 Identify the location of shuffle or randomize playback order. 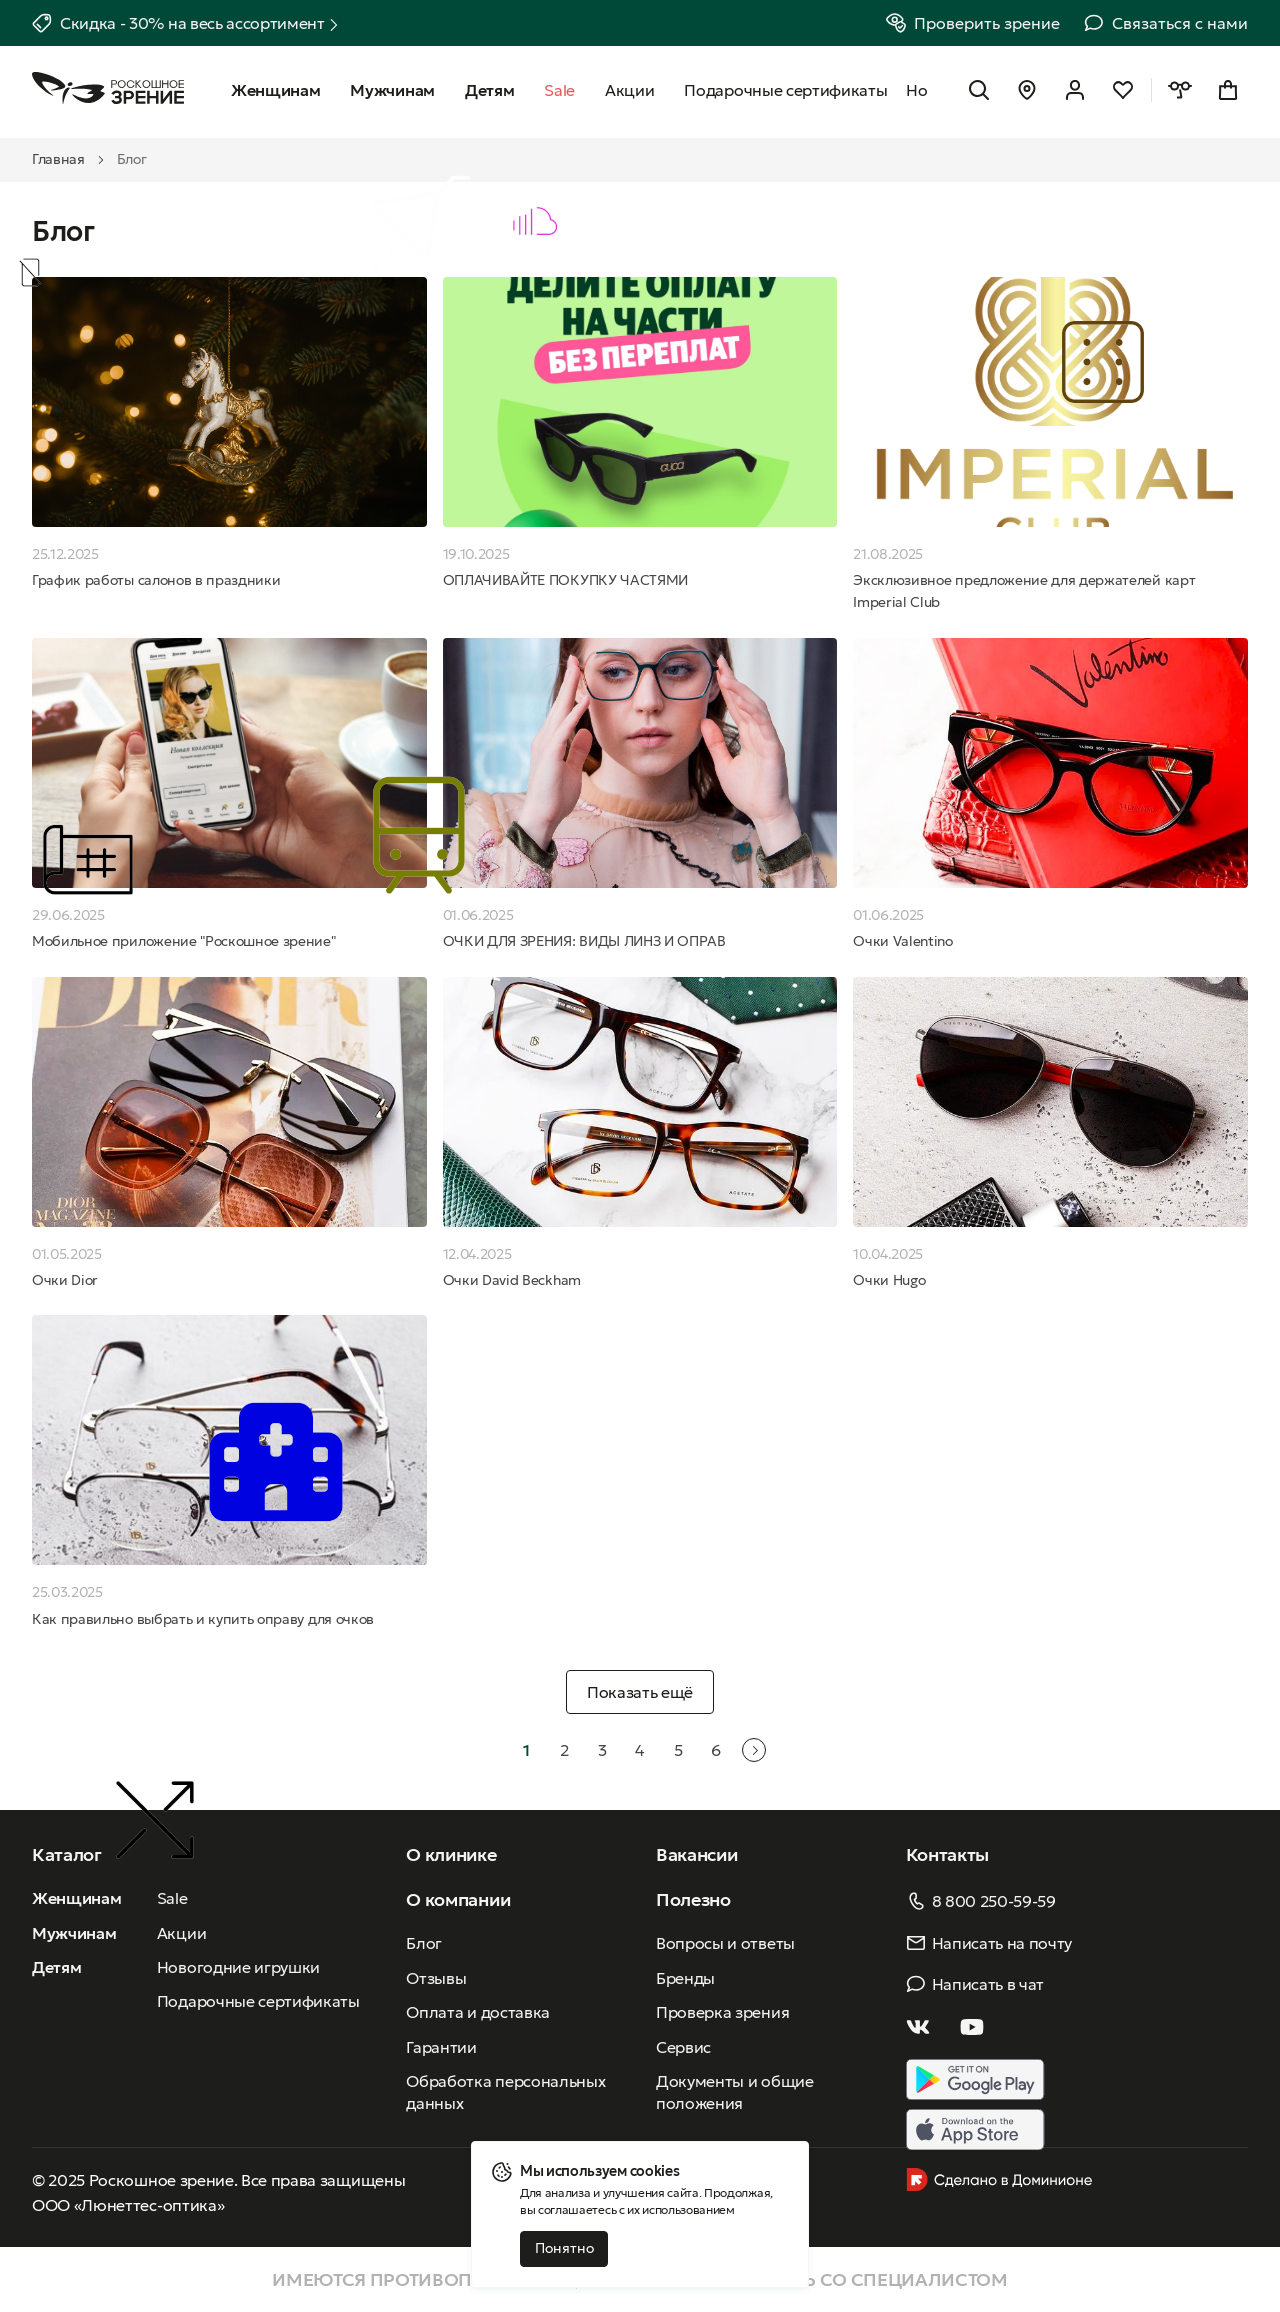
(155, 1820).